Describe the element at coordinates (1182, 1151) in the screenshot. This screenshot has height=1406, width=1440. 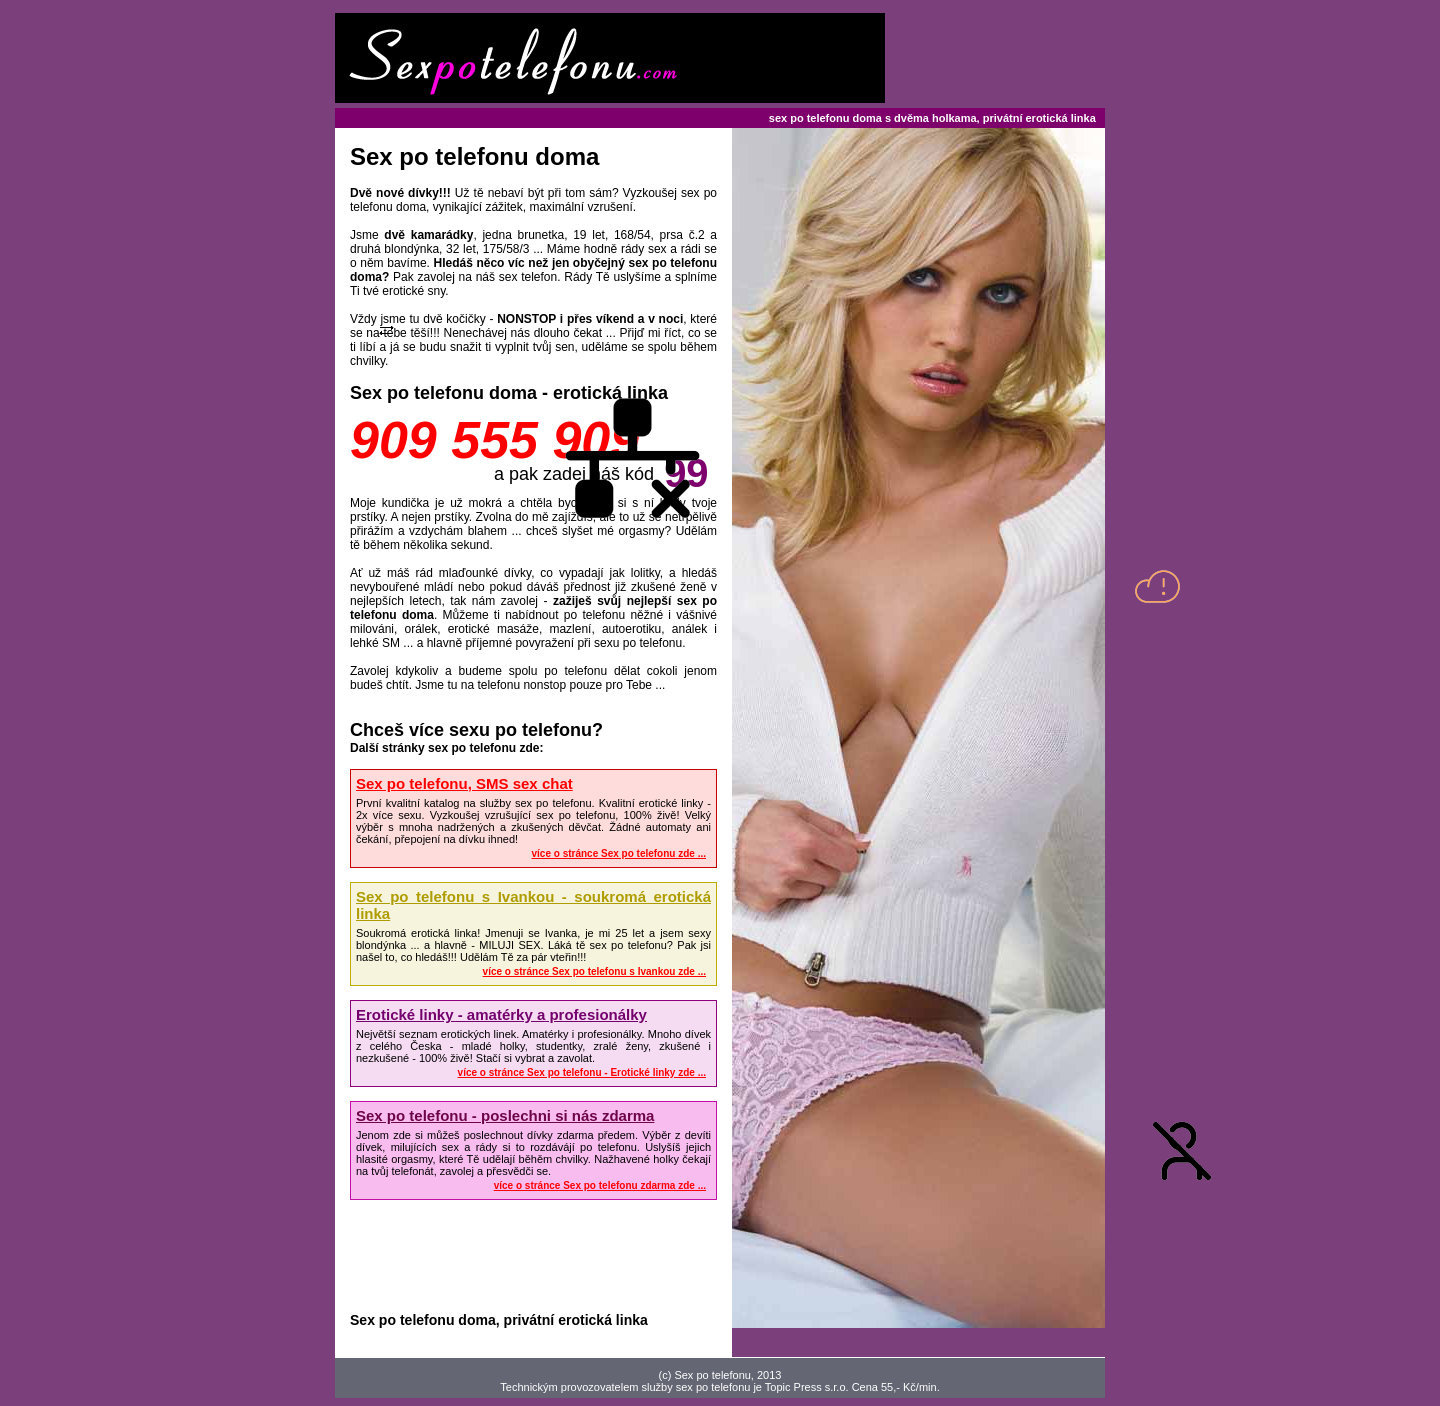
I see `user account disabled or deactivated` at that location.